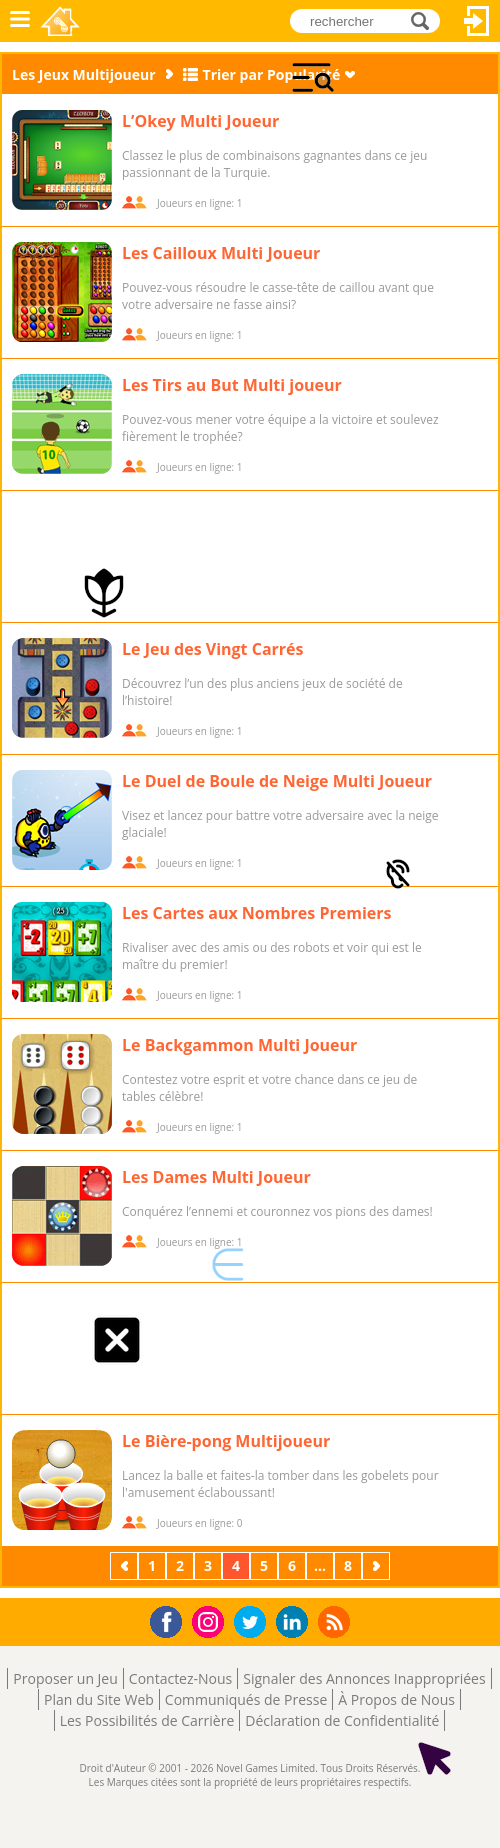 The image size is (500, 1848). Describe the element at coordinates (434, 1758) in the screenshot. I see `mouse cursor or pointer indicator` at that location.